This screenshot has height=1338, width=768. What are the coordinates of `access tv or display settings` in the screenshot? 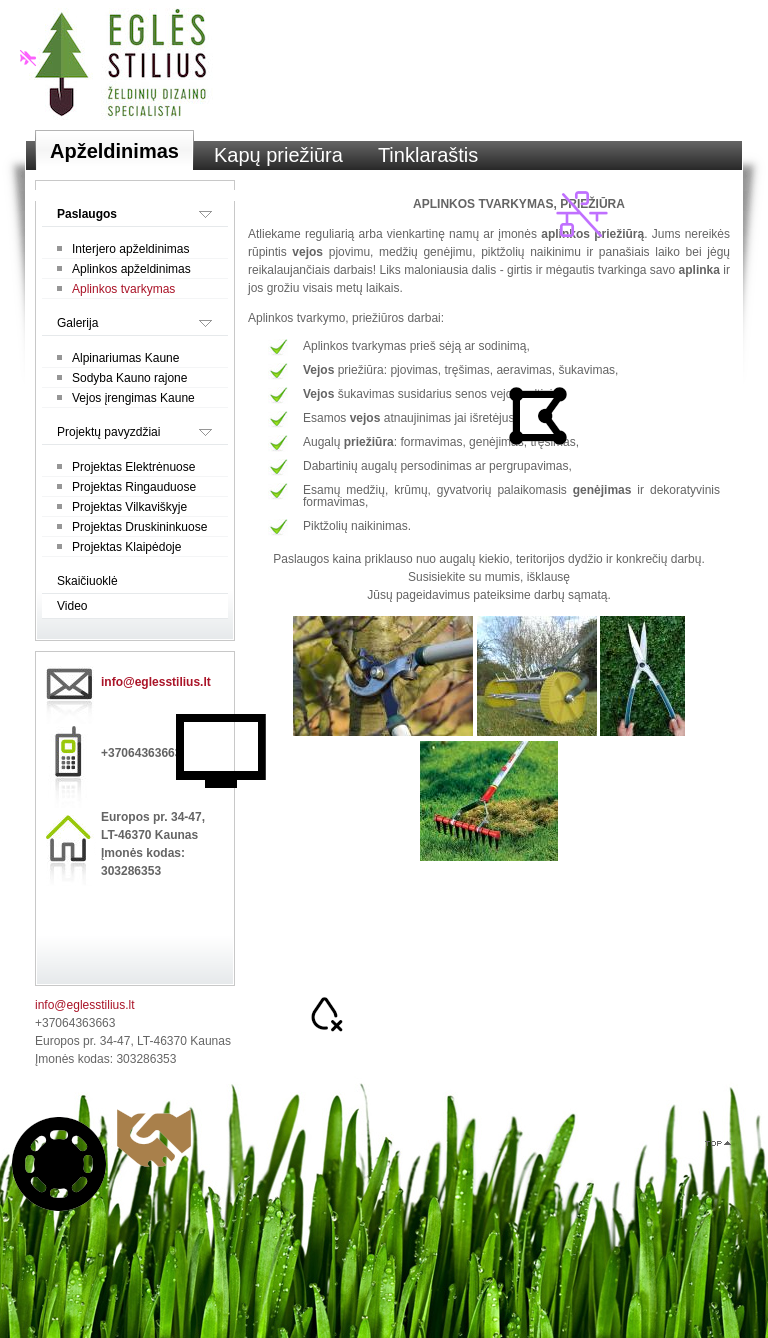 It's located at (221, 751).